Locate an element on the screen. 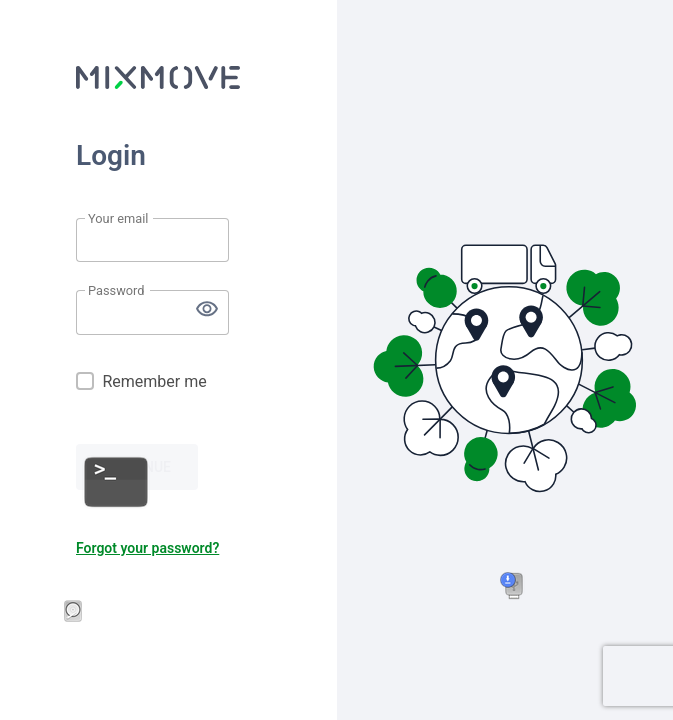  open the terminal application is located at coordinates (116, 482).